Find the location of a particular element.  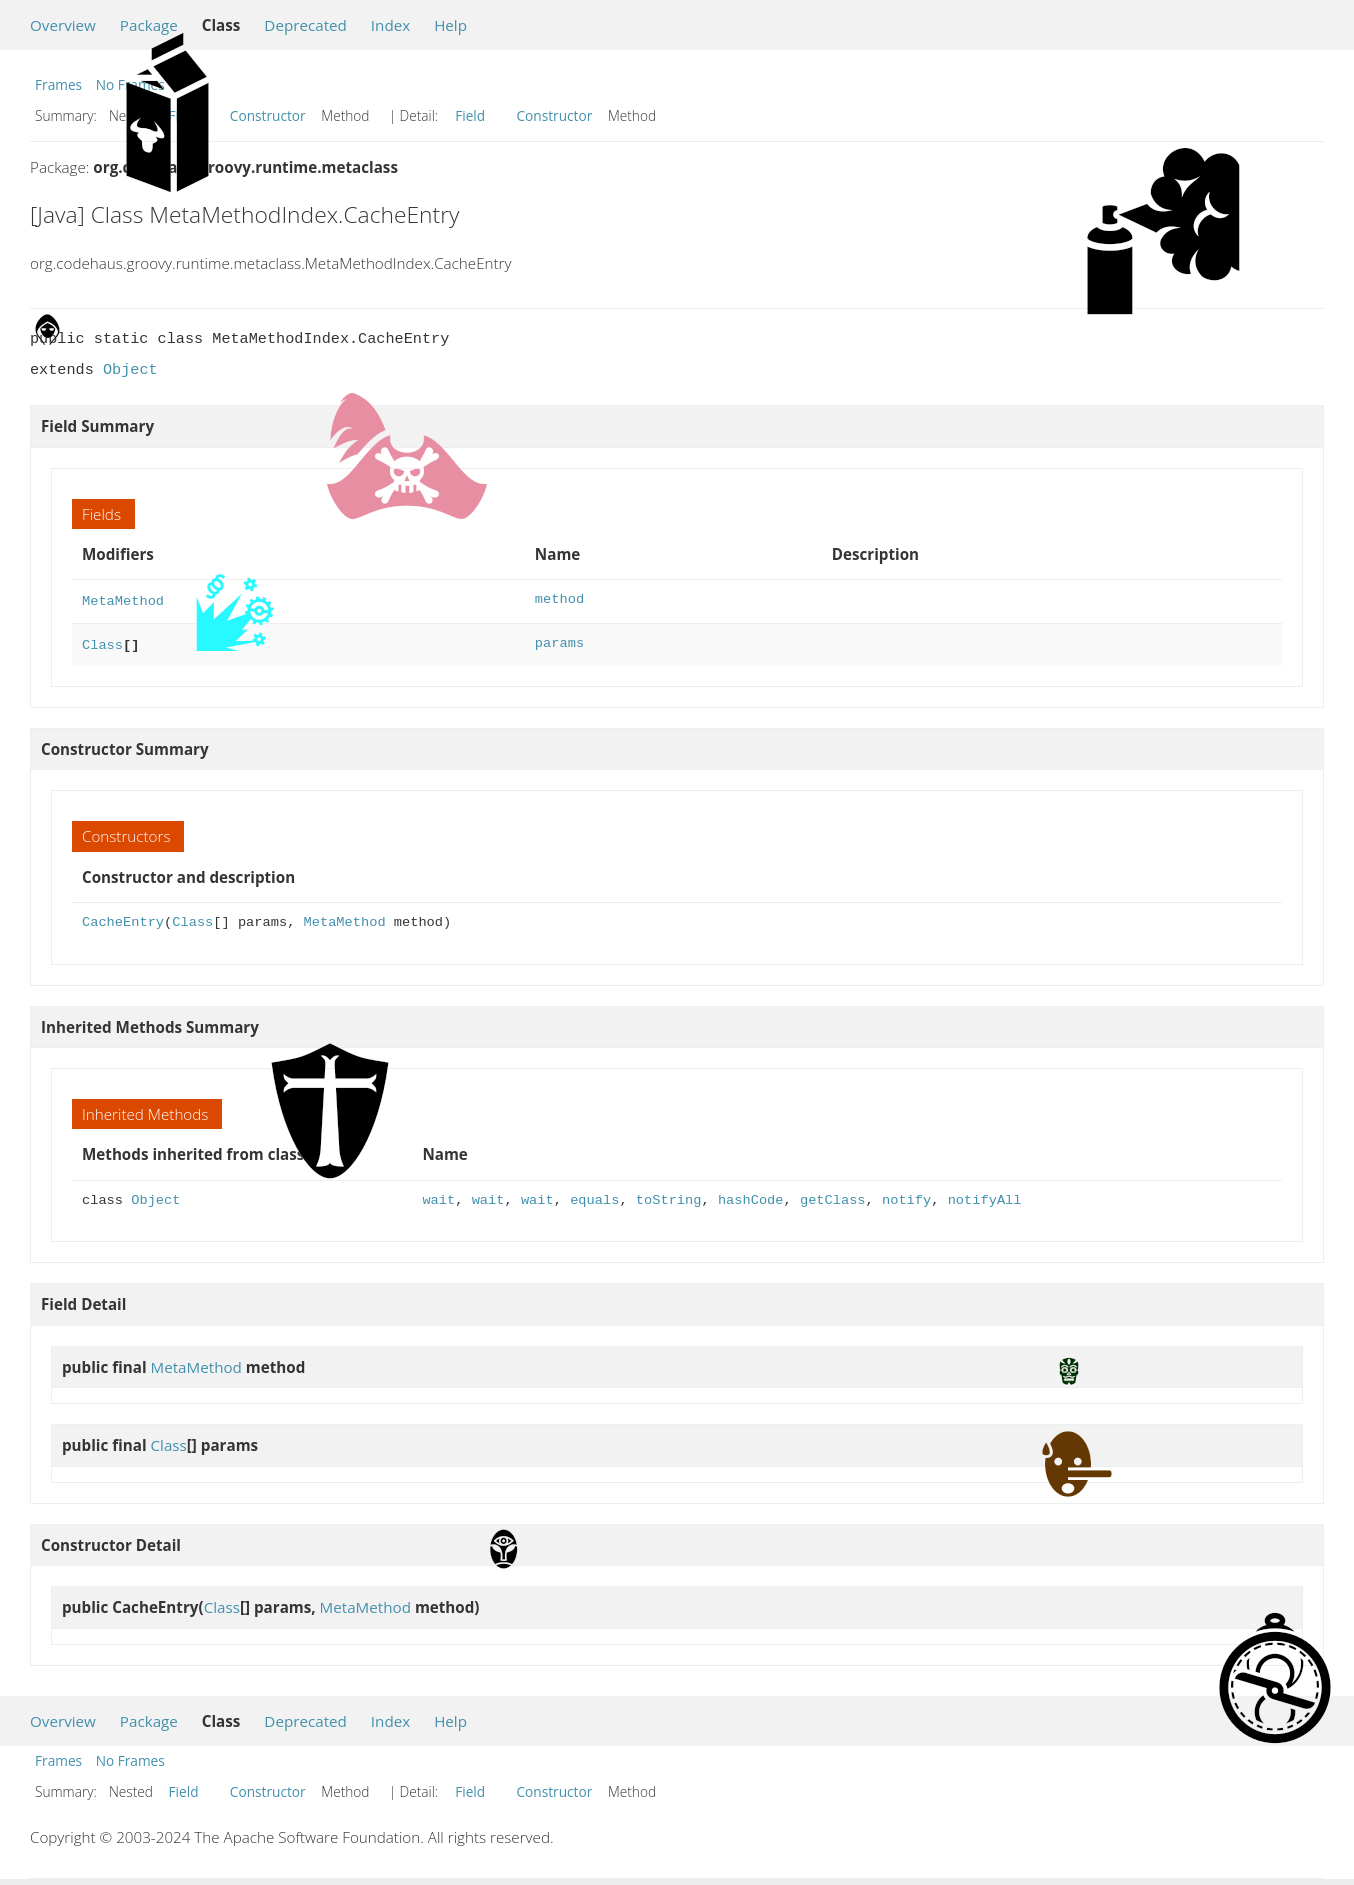

activate mystical vision or special sight ability is located at coordinates (504, 1549).